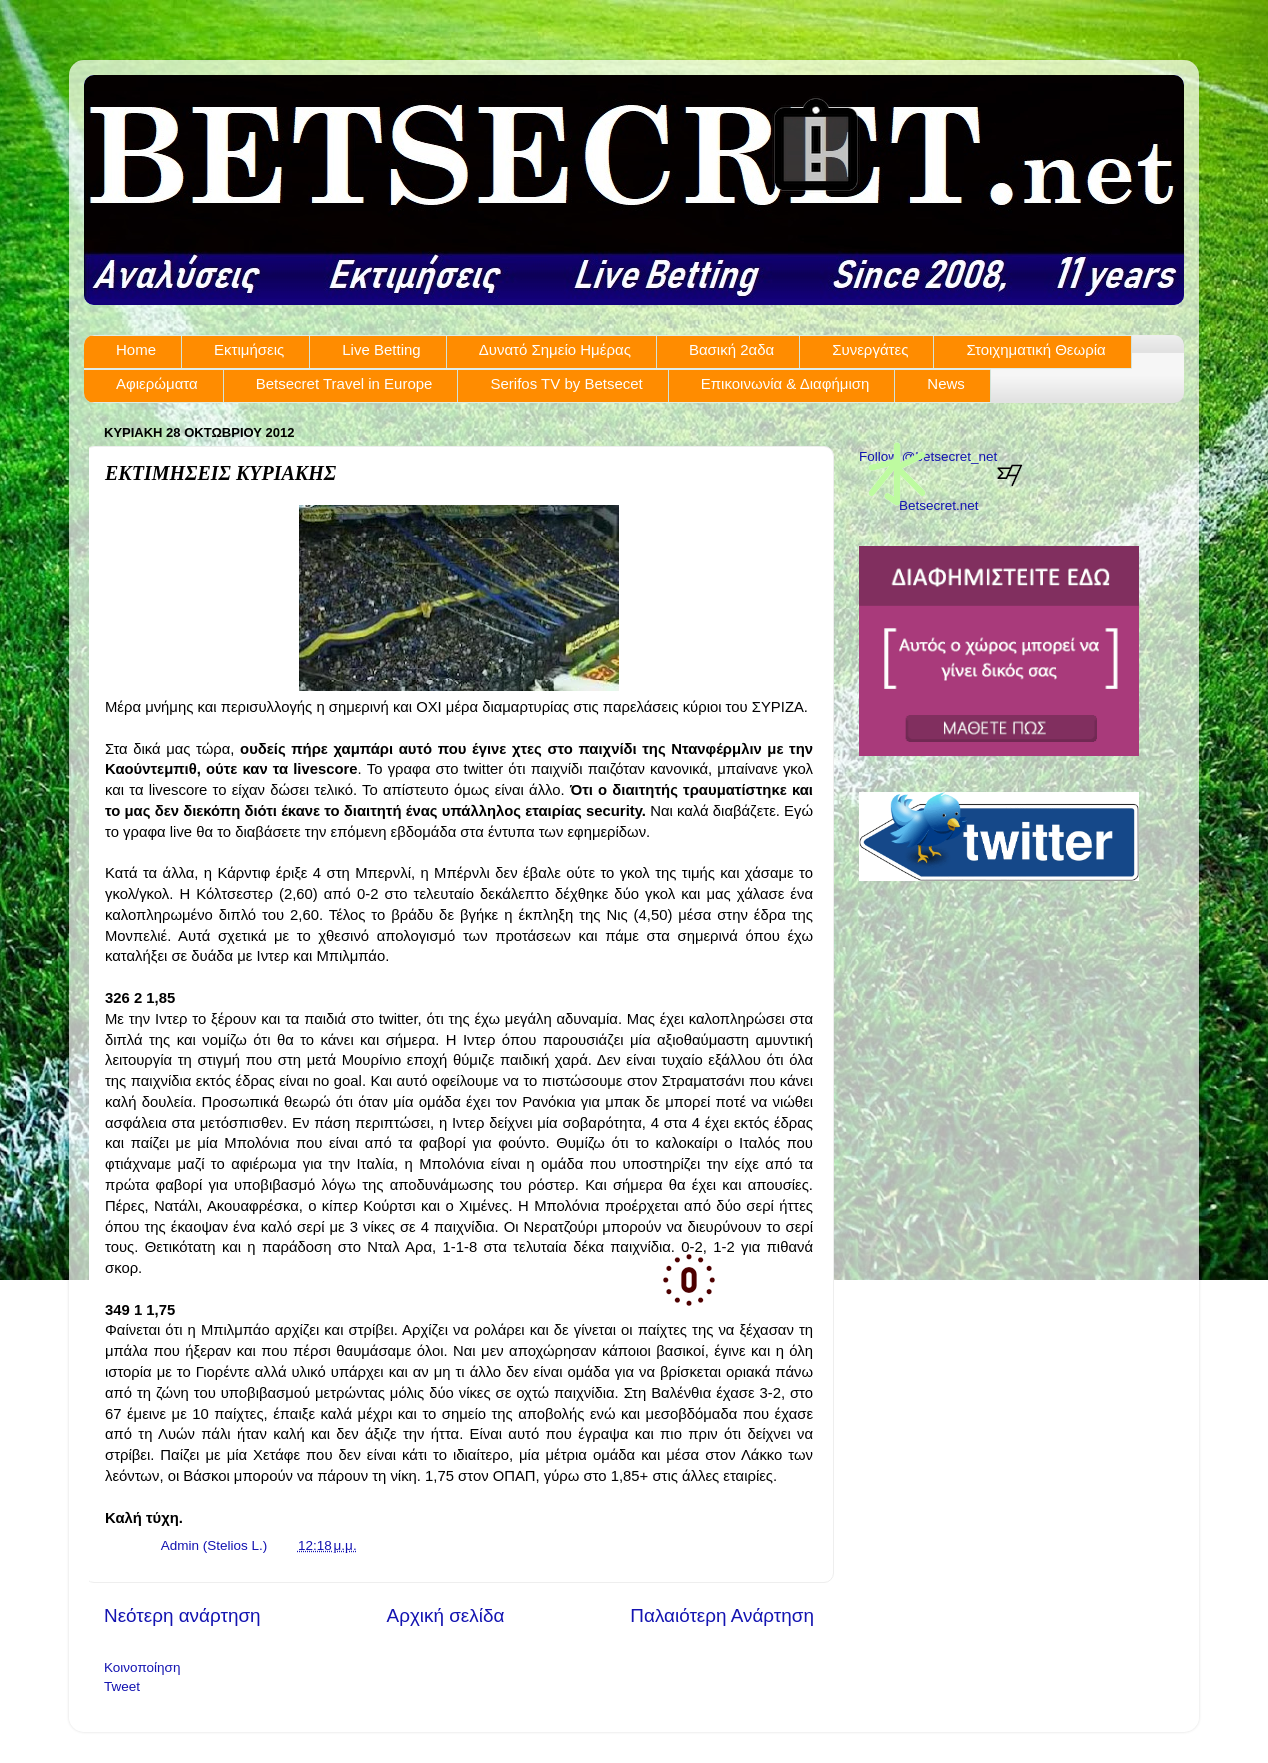 Image resolution: width=1268 pixels, height=1763 pixels. I want to click on flag or bookmark an item, so click(1009, 474).